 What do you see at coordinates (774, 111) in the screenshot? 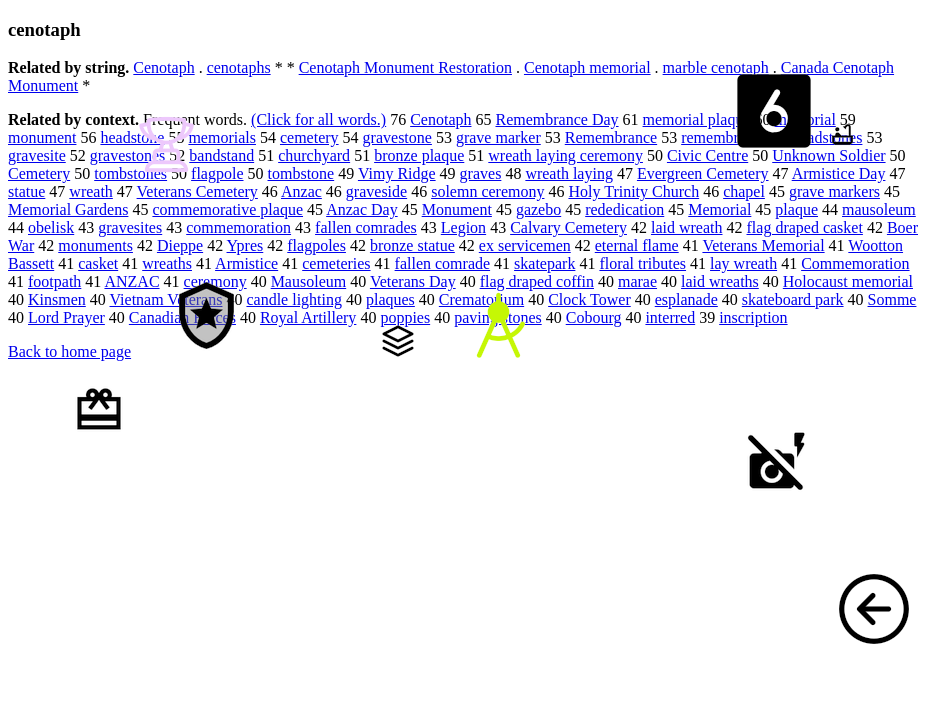
I see `indicates item number six in a list or sequence` at bounding box center [774, 111].